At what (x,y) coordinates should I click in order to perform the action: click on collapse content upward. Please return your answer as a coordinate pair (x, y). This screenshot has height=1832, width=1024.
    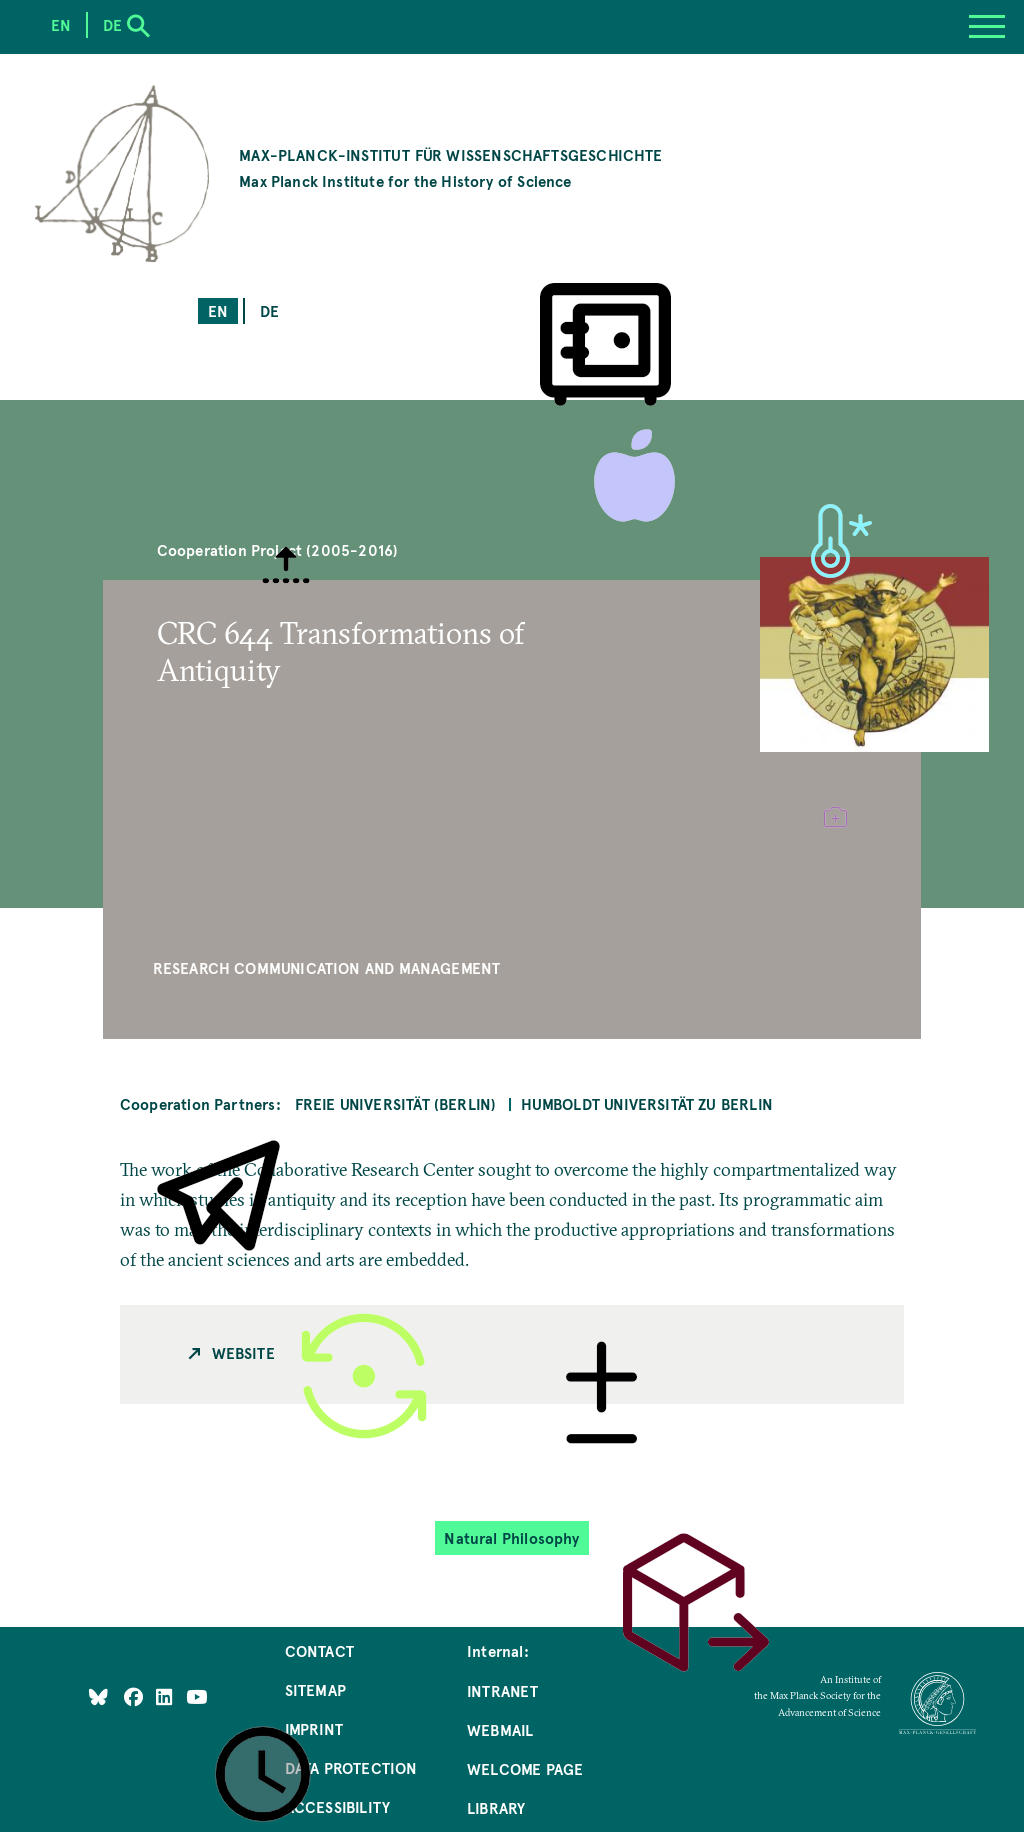
    Looking at the image, I should click on (286, 568).